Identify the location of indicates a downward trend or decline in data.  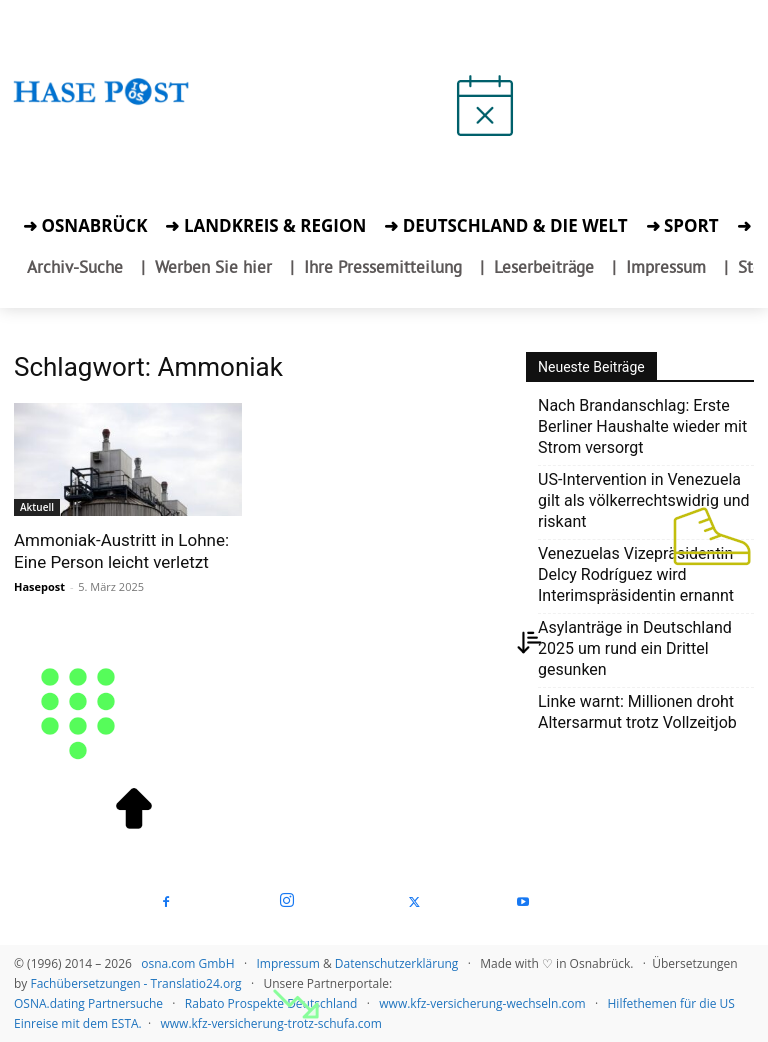
(296, 1004).